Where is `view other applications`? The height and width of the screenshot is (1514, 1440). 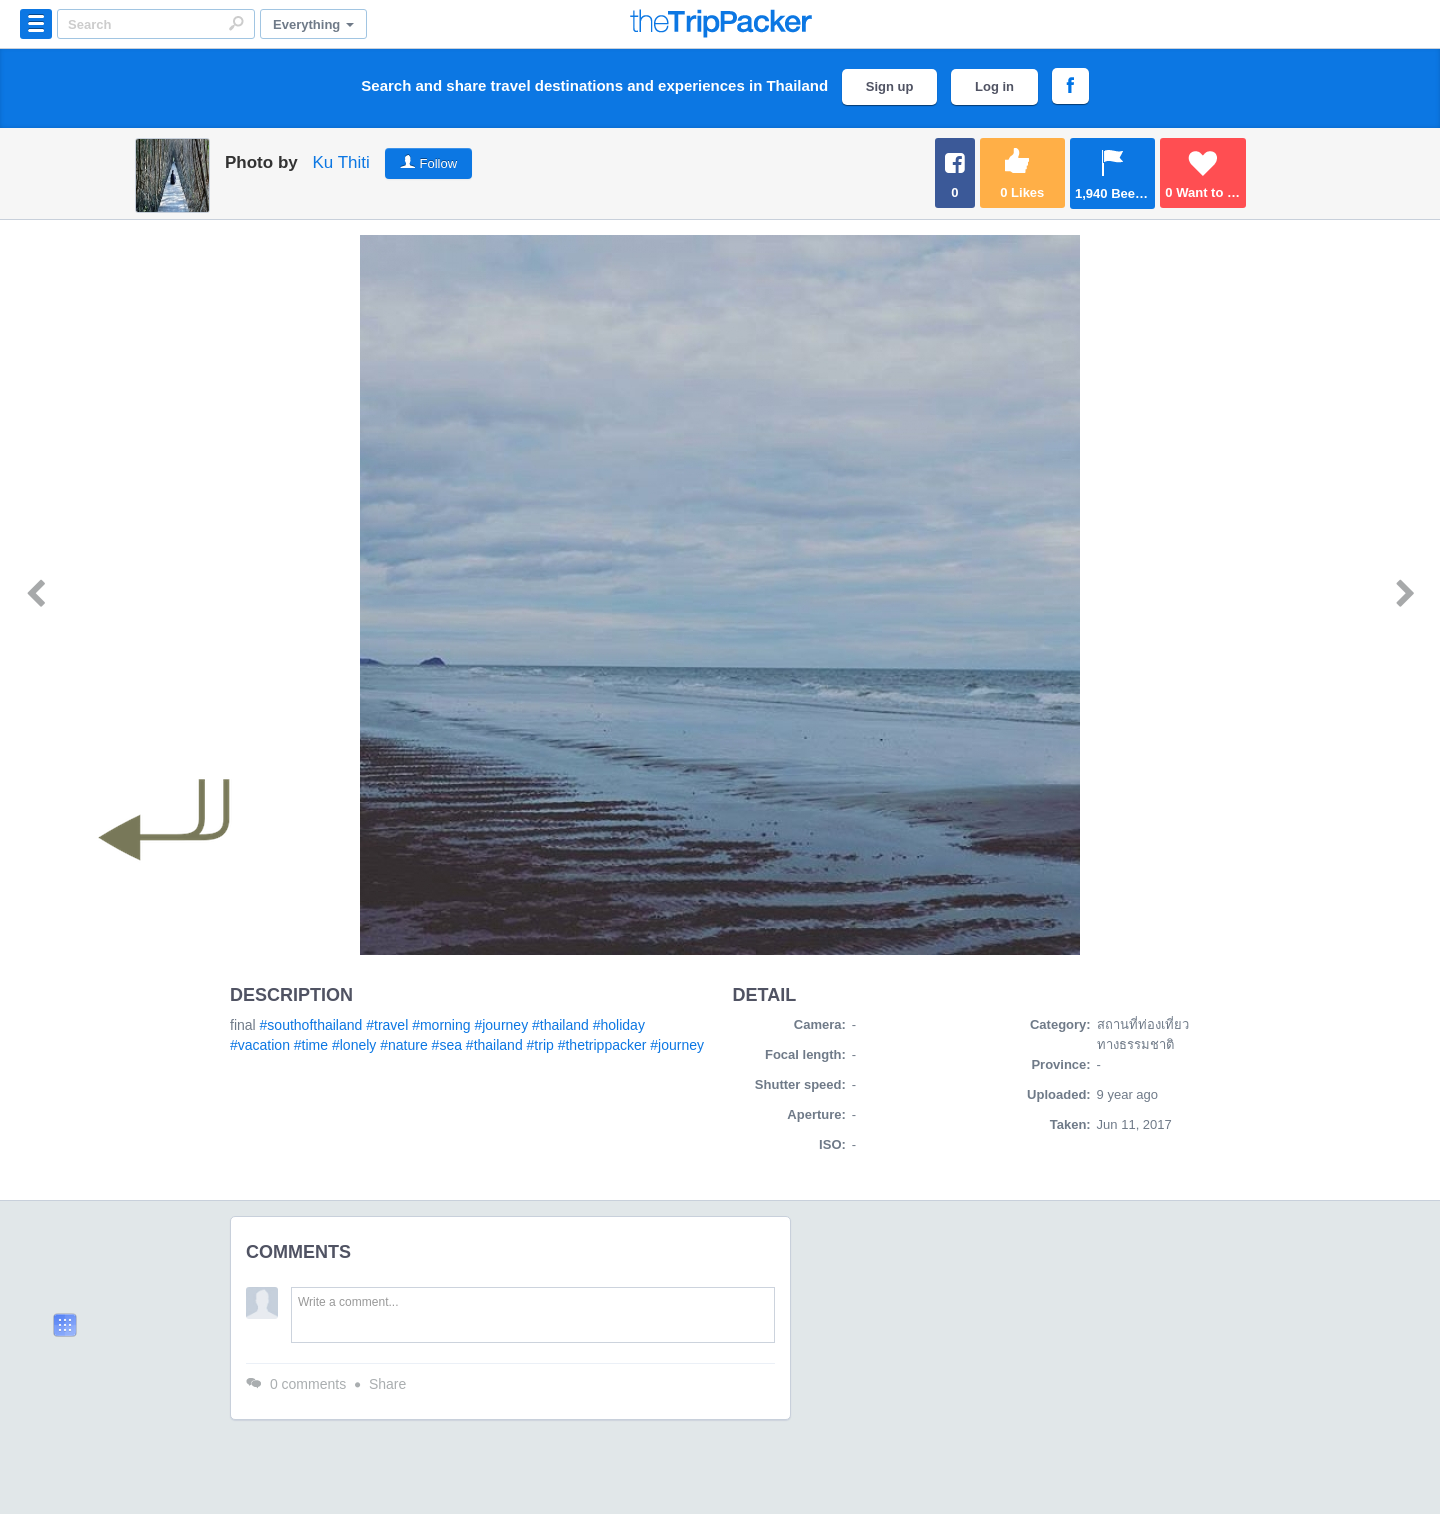 view other applications is located at coordinates (65, 1325).